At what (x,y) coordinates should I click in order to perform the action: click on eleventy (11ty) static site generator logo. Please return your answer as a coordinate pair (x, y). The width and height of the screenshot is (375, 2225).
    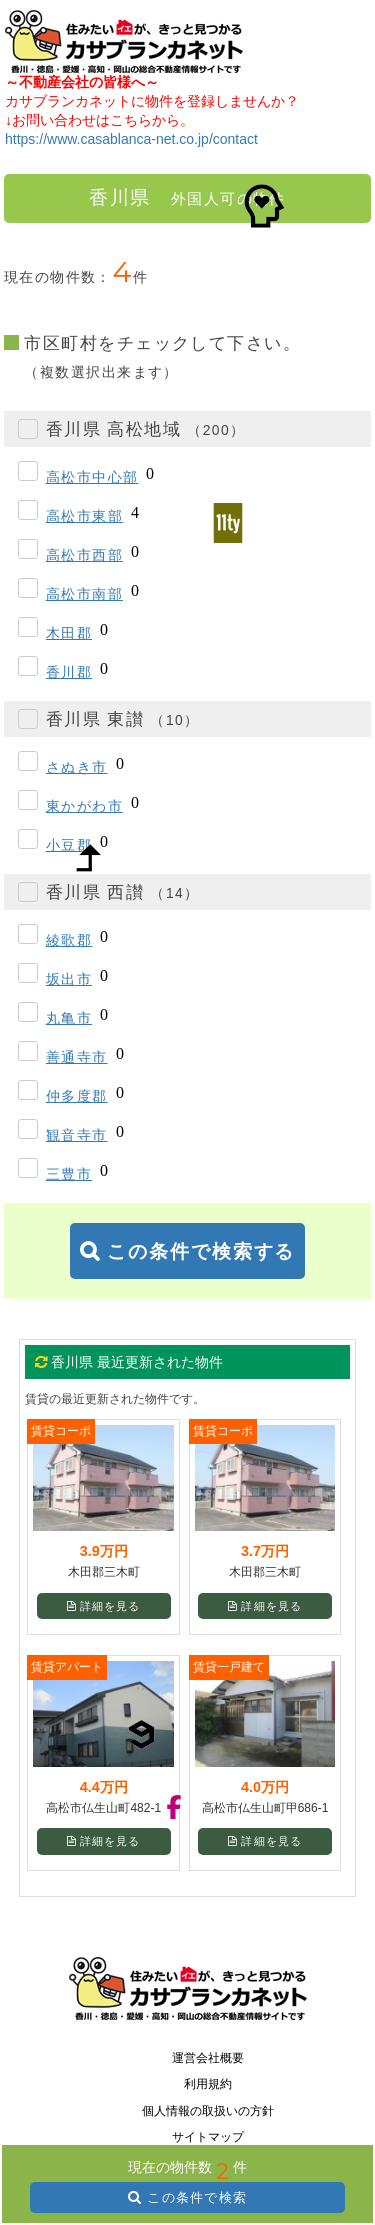
    Looking at the image, I should click on (228, 523).